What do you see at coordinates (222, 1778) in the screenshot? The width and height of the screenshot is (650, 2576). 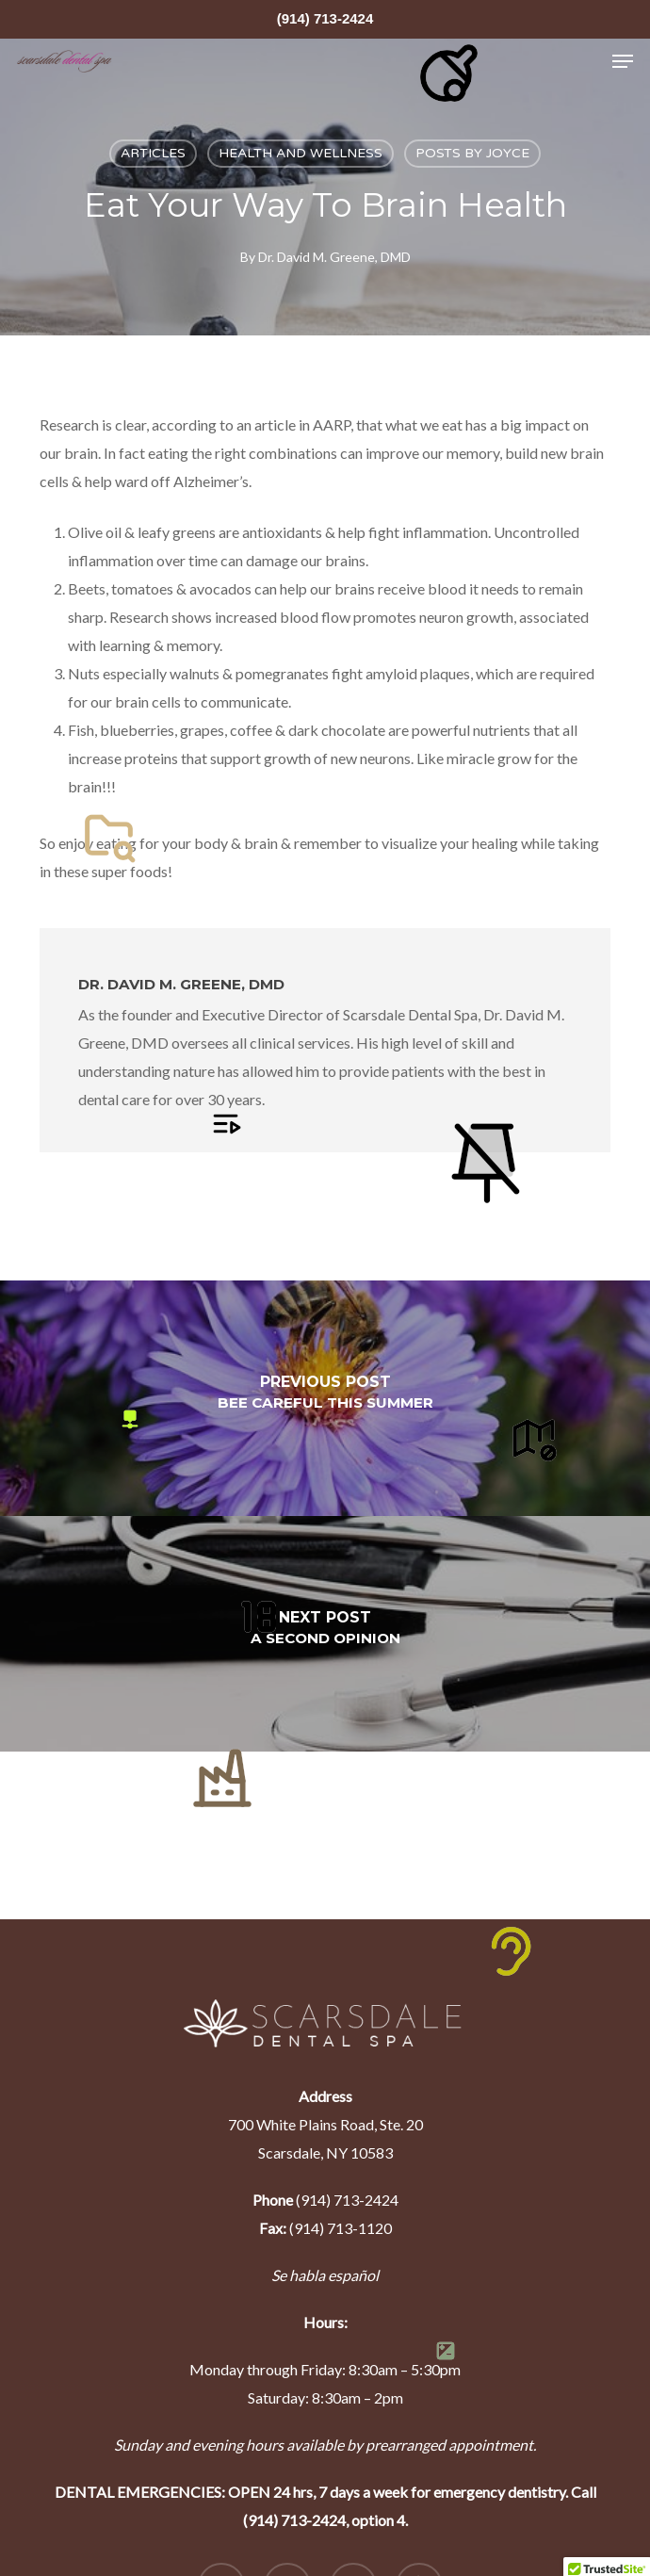 I see `access factory or manufacturing settings` at bounding box center [222, 1778].